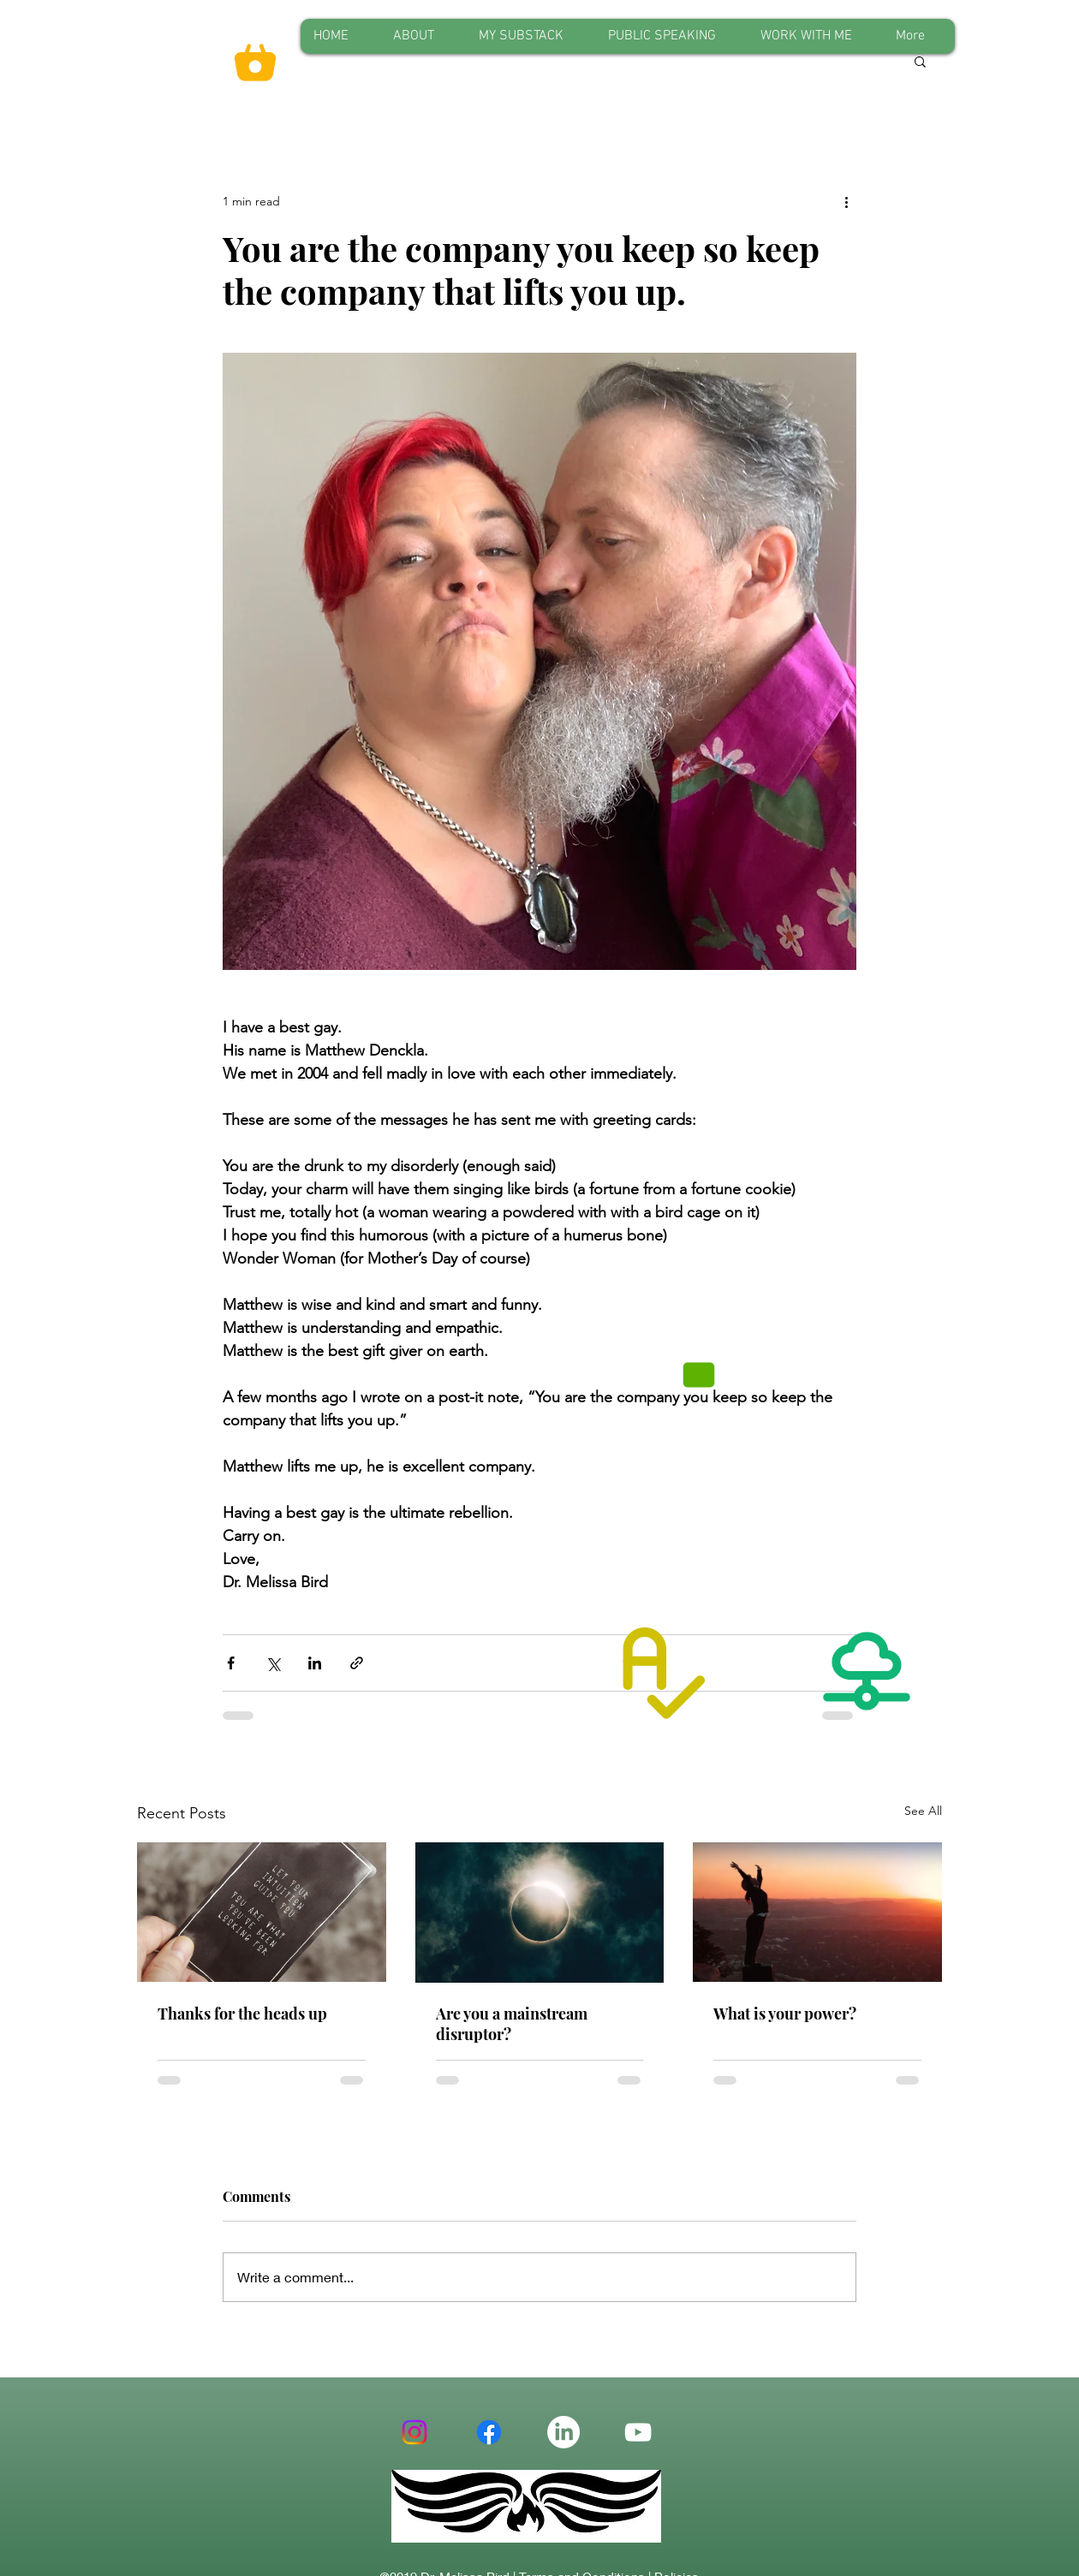 Image resolution: width=1079 pixels, height=2576 pixels. I want to click on view shopping basket, so click(255, 62).